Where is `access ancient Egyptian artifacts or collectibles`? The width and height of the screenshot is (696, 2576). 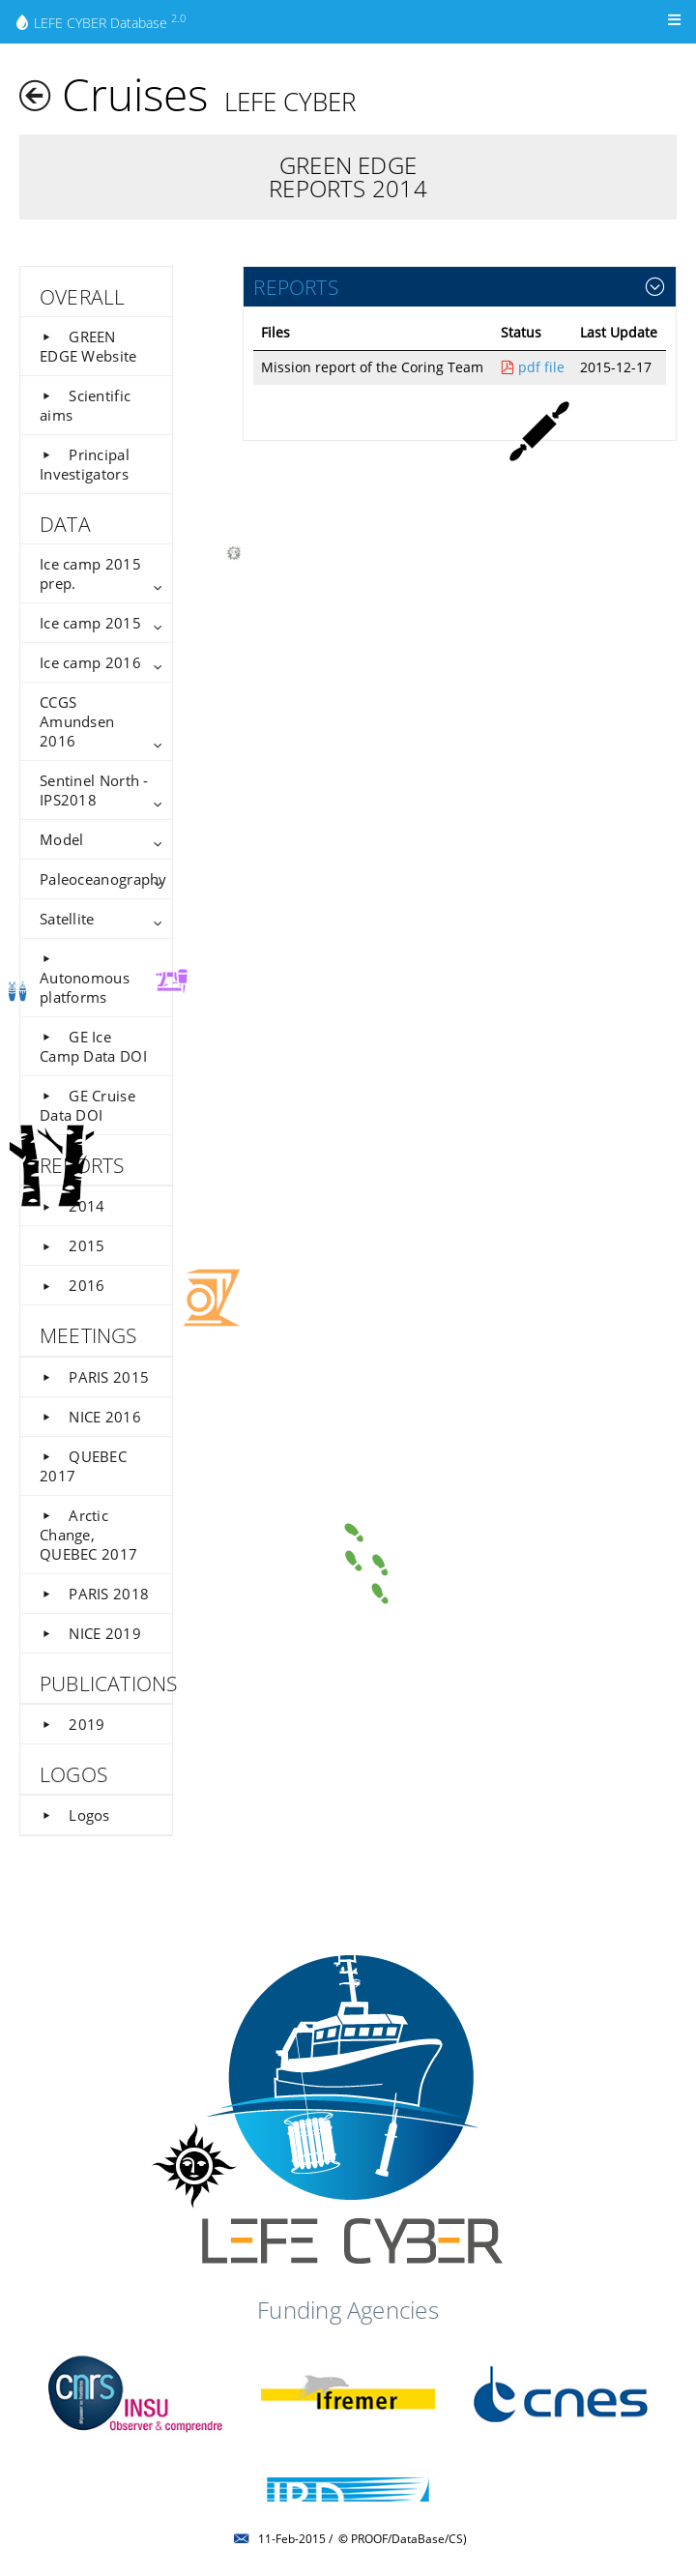
access ancient Egyptian artifacts or collectibles is located at coordinates (17, 991).